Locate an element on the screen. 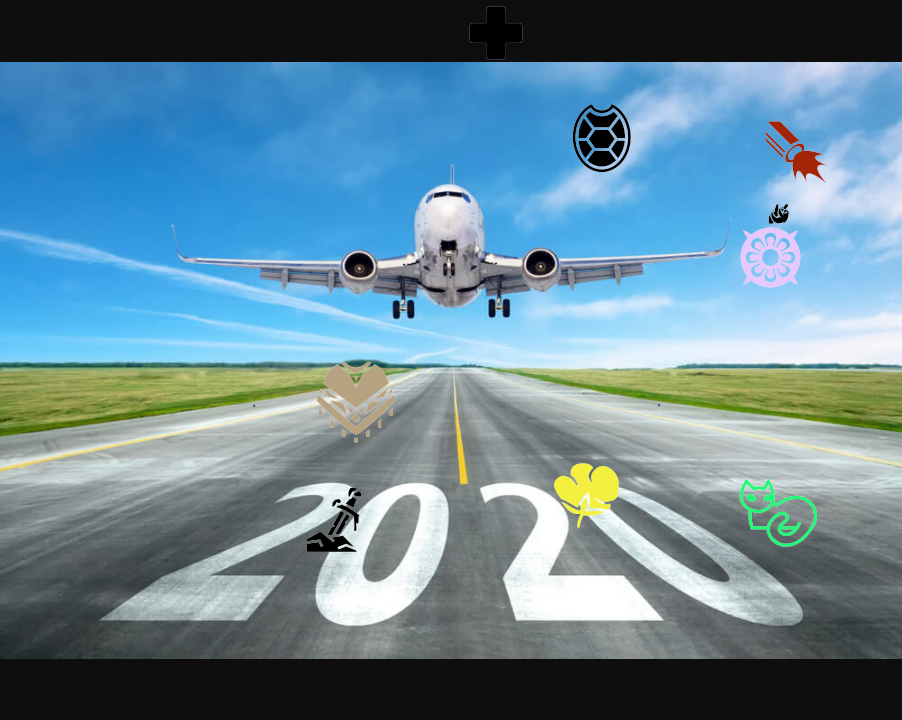  indicates player health status is normal is located at coordinates (496, 33).